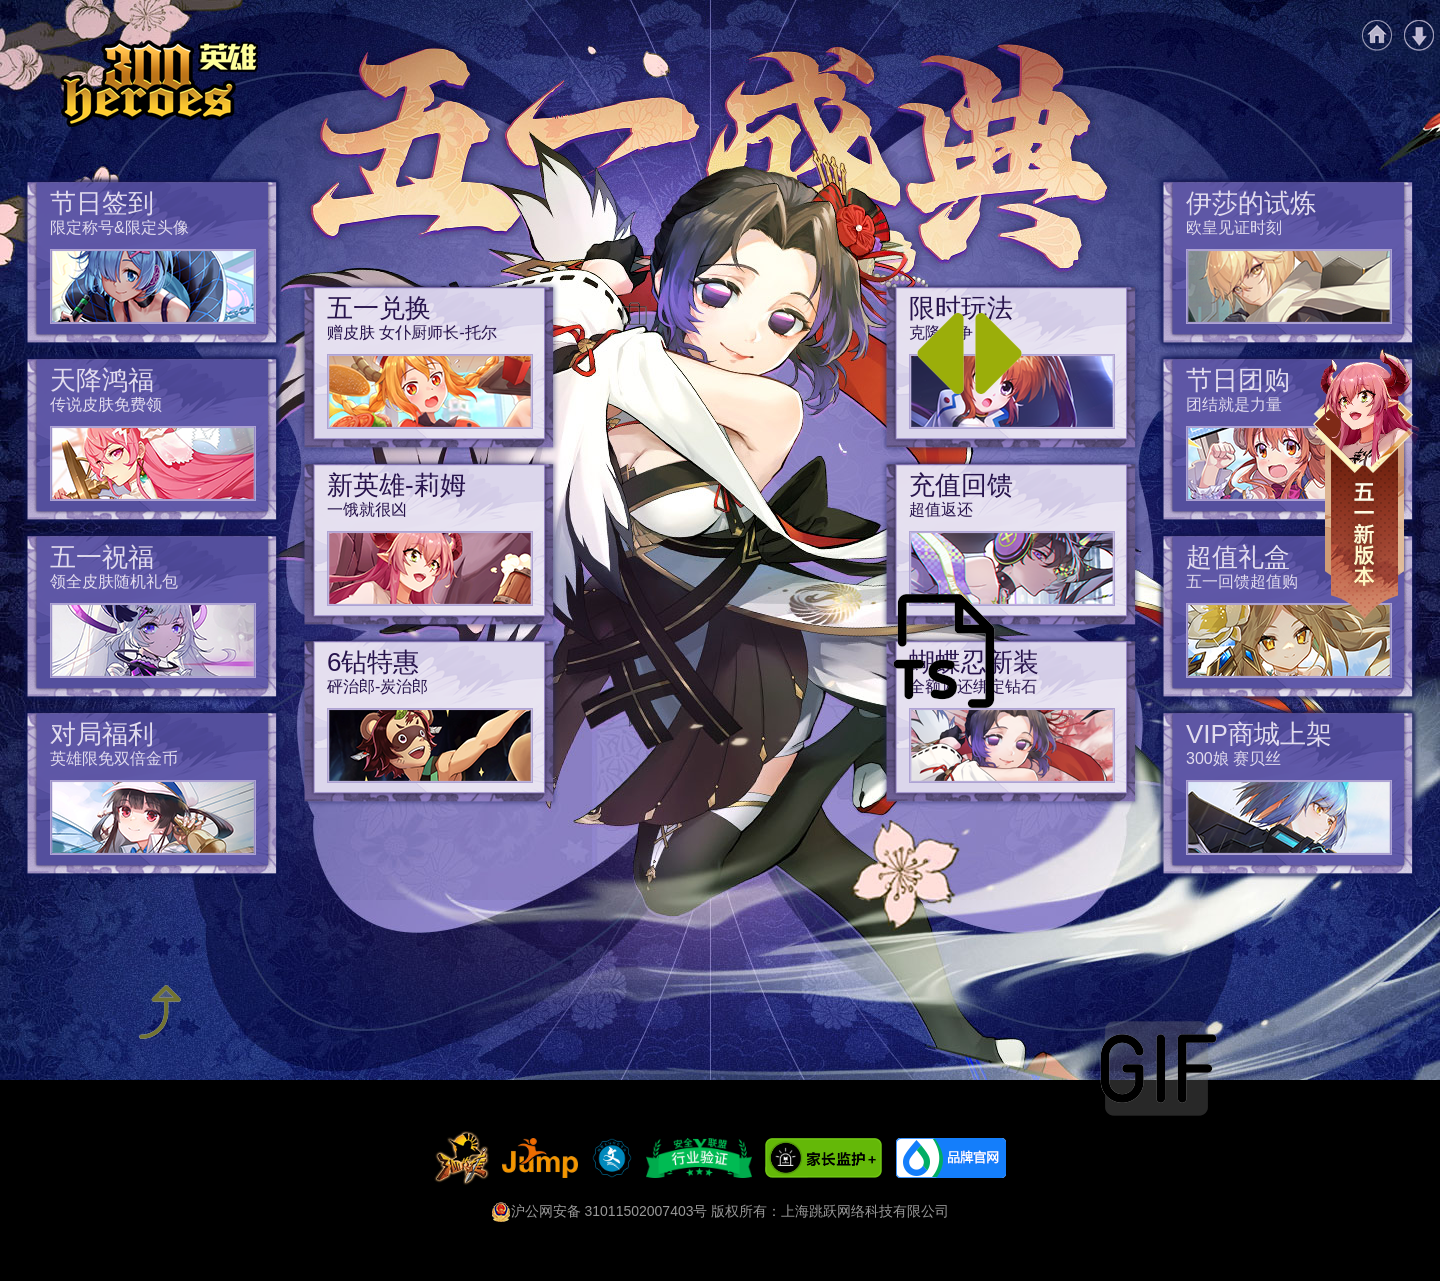  What do you see at coordinates (1156, 1068) in the screenshot?
I see `insert a gif into your message` at bounding box center [1156, 1068].